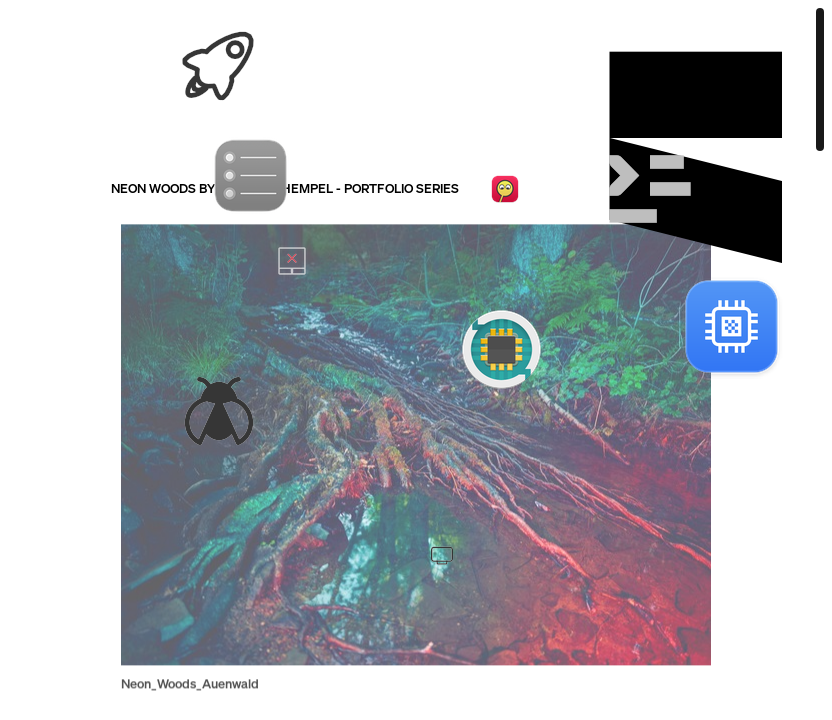 This screenshot has width=832, height=720. What do you see at coordinates (442, 555) in the screenshot?
I see `open tv or display settings` at bounding box center [442, 555].